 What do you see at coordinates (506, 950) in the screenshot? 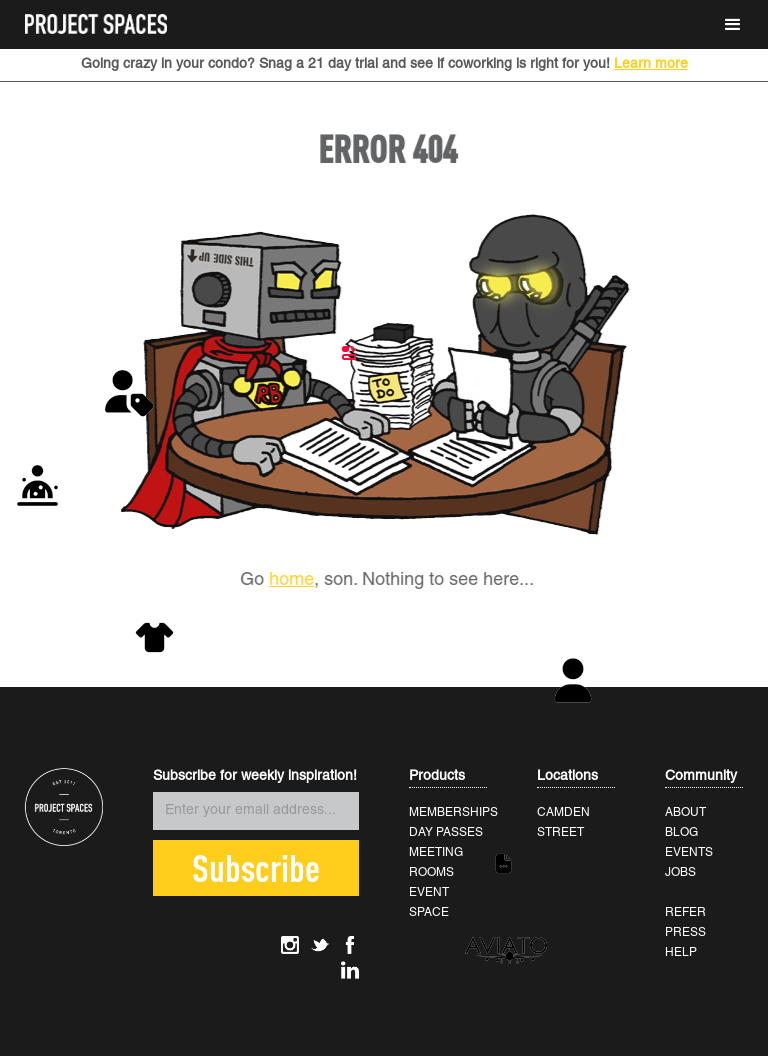
I see `aviato company logo from the tv series silicon valley` at bounding box center [506, 950].